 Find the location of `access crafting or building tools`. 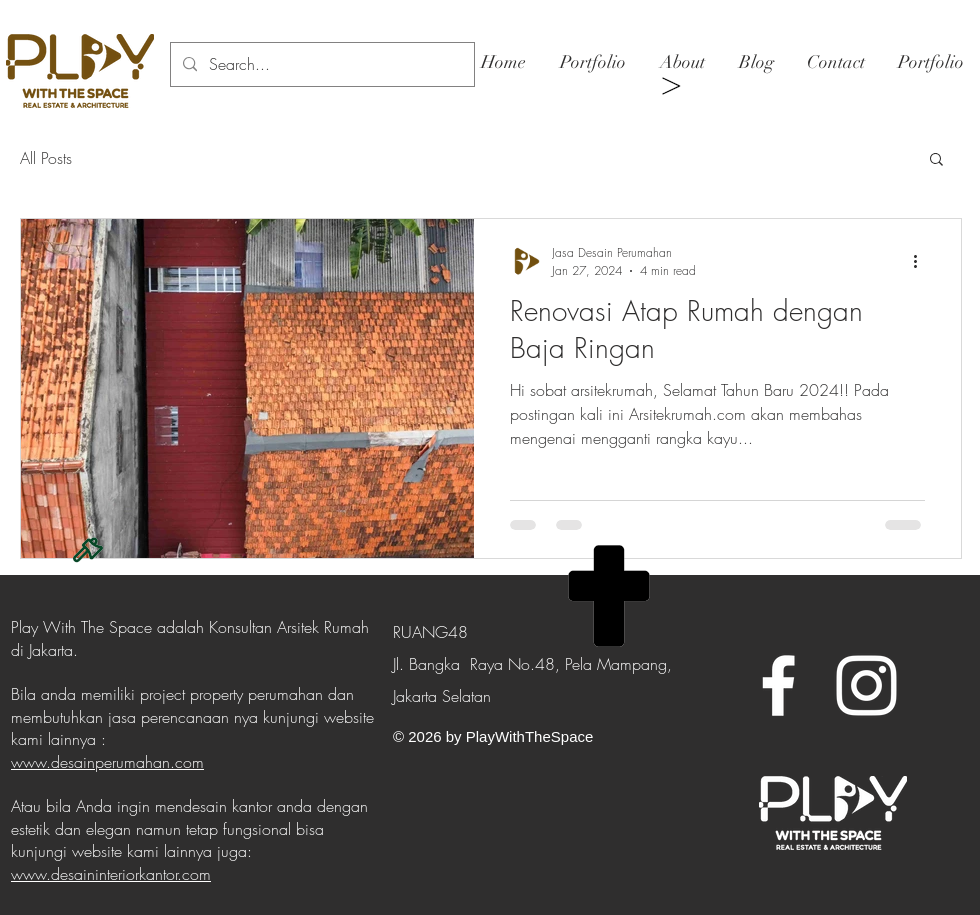

access crafting or building tools is located at coordinates (88, 551).